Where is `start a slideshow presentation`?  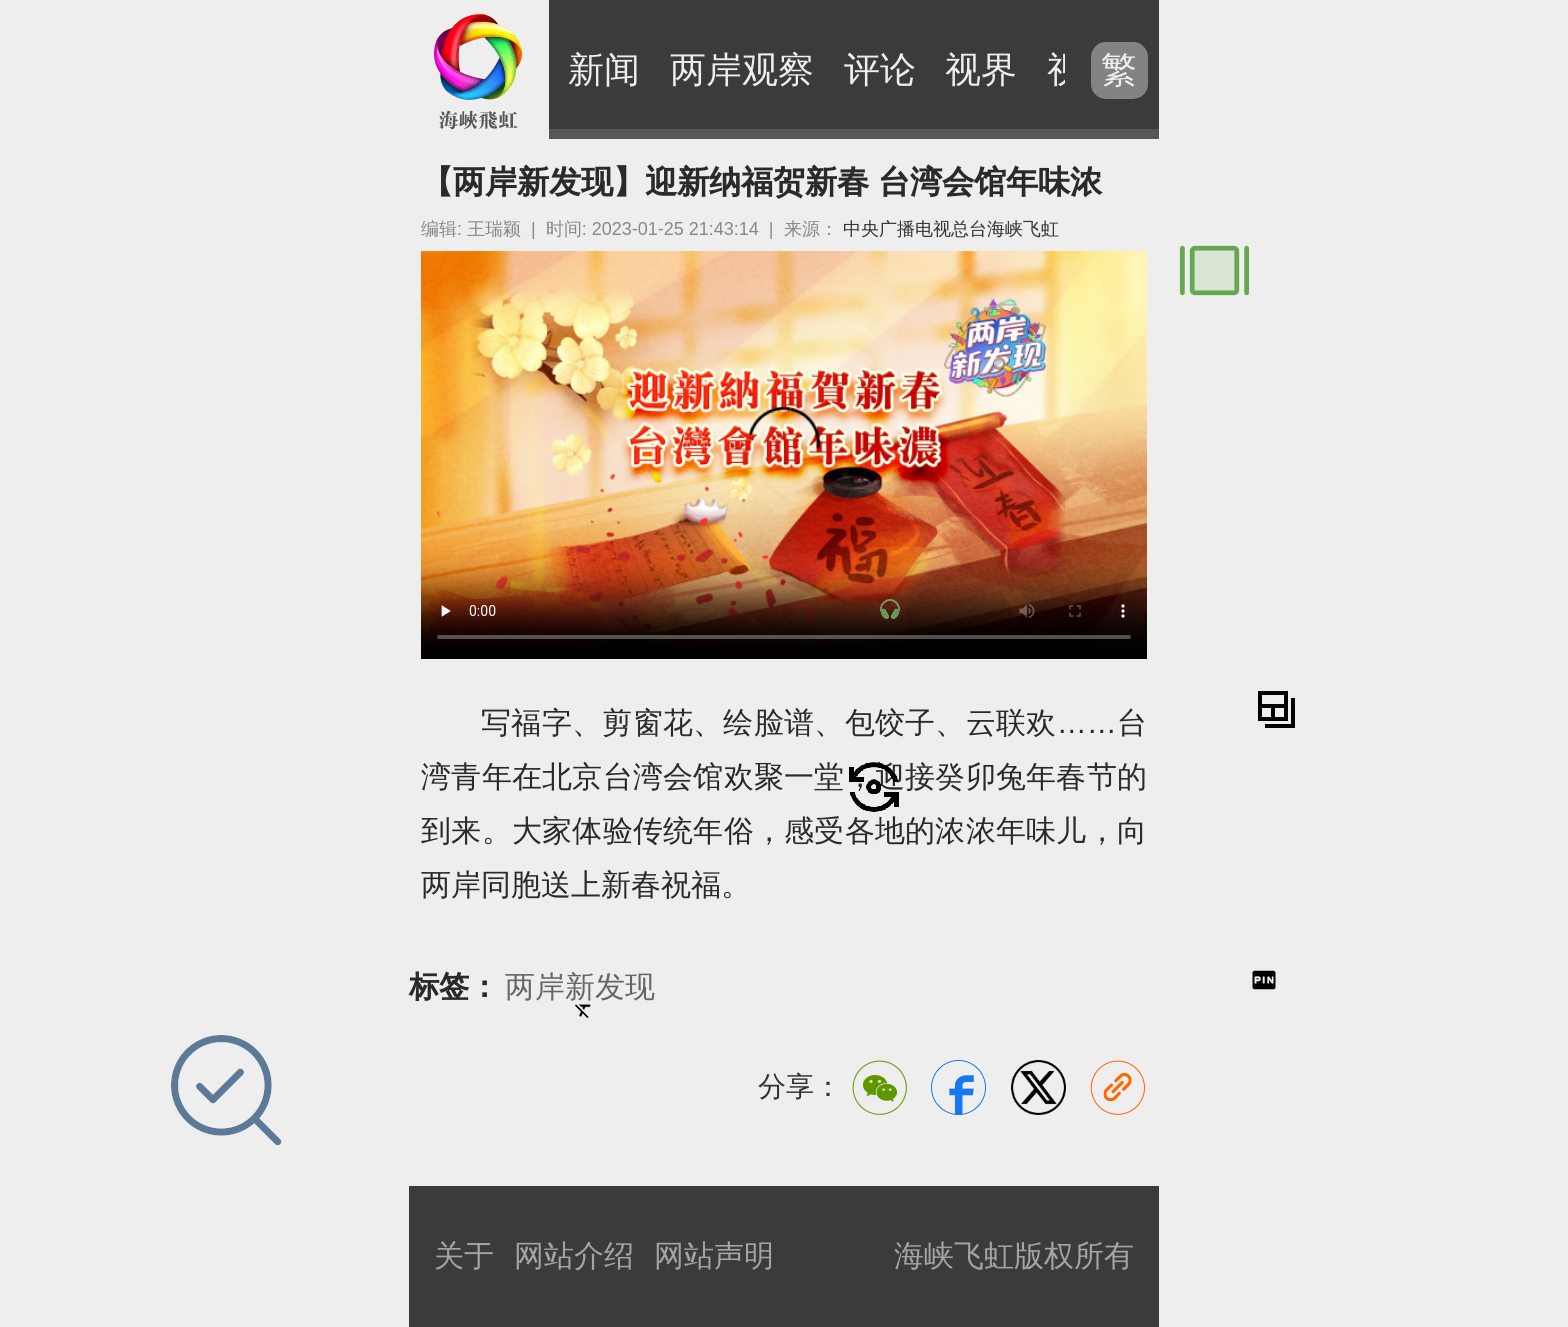 start a slideshow presentation is located at coordinates (1214, 270).